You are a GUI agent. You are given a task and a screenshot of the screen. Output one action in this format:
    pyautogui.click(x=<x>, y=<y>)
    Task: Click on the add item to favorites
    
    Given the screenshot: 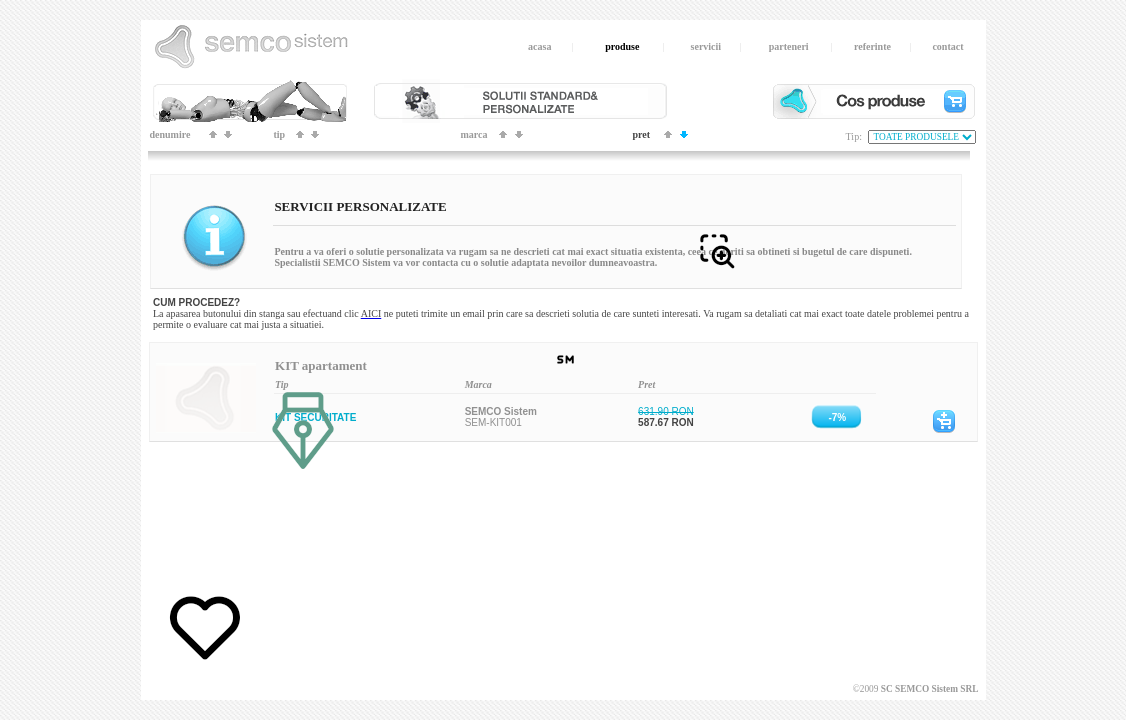 What is the action you would take?
    pyautogui.click(x=205, y=628)
    